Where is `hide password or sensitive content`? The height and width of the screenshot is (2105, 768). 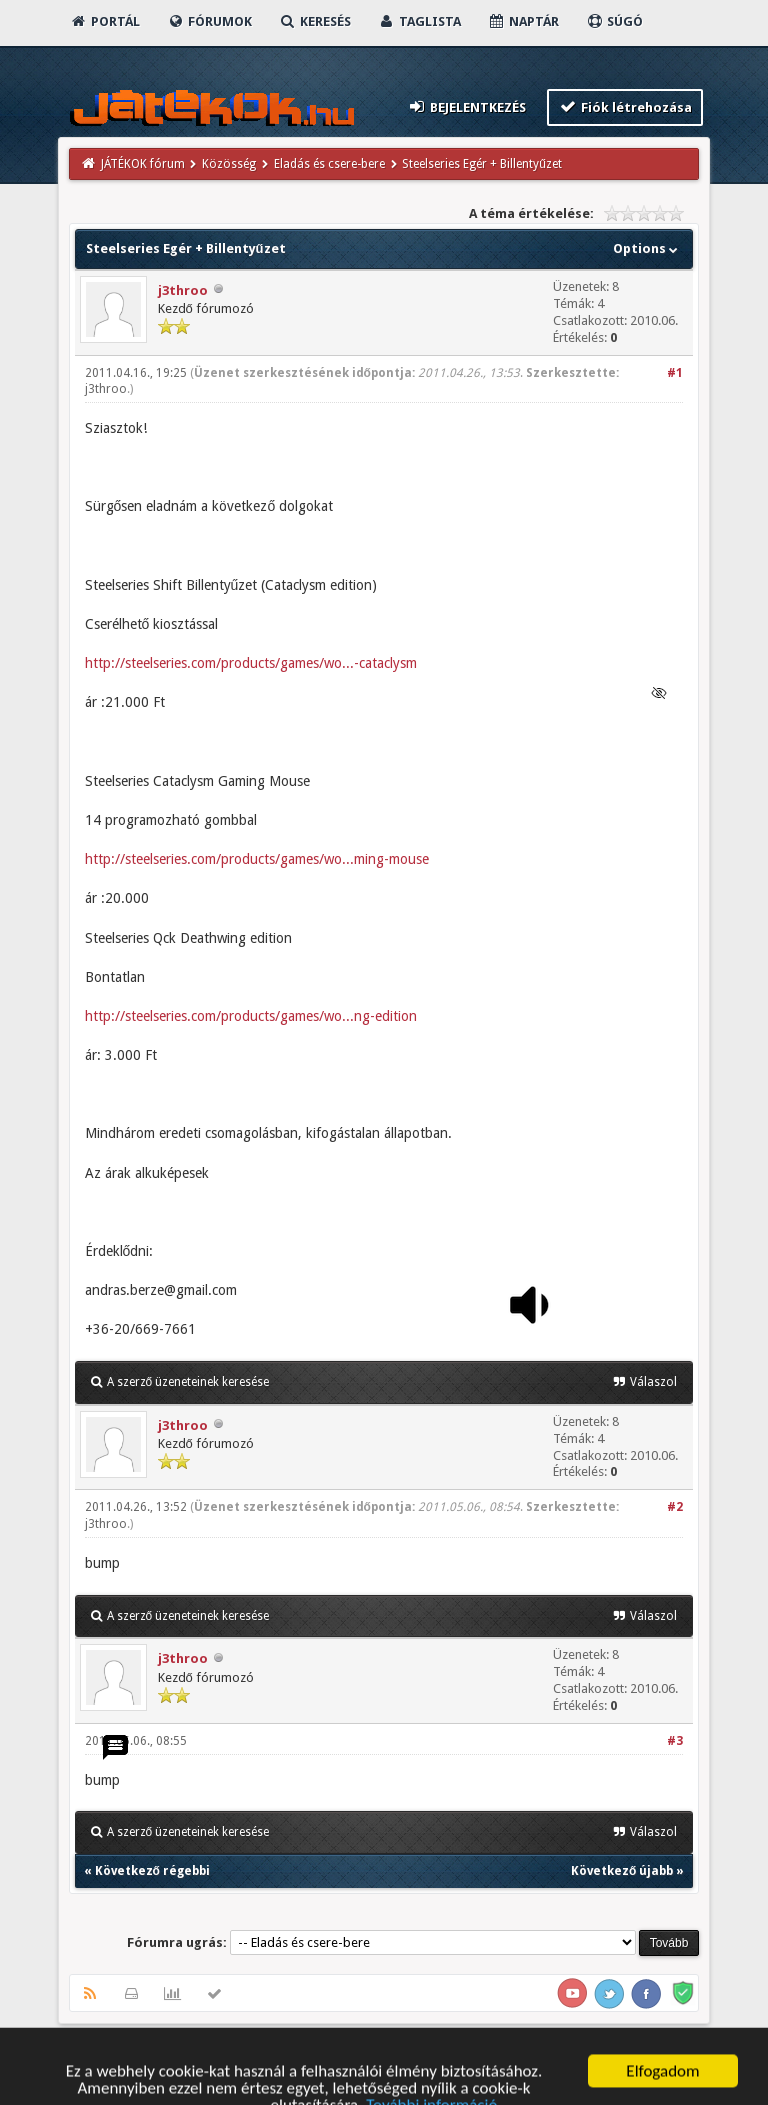 hide password or sensitive content is located at coordinates (659, 693).